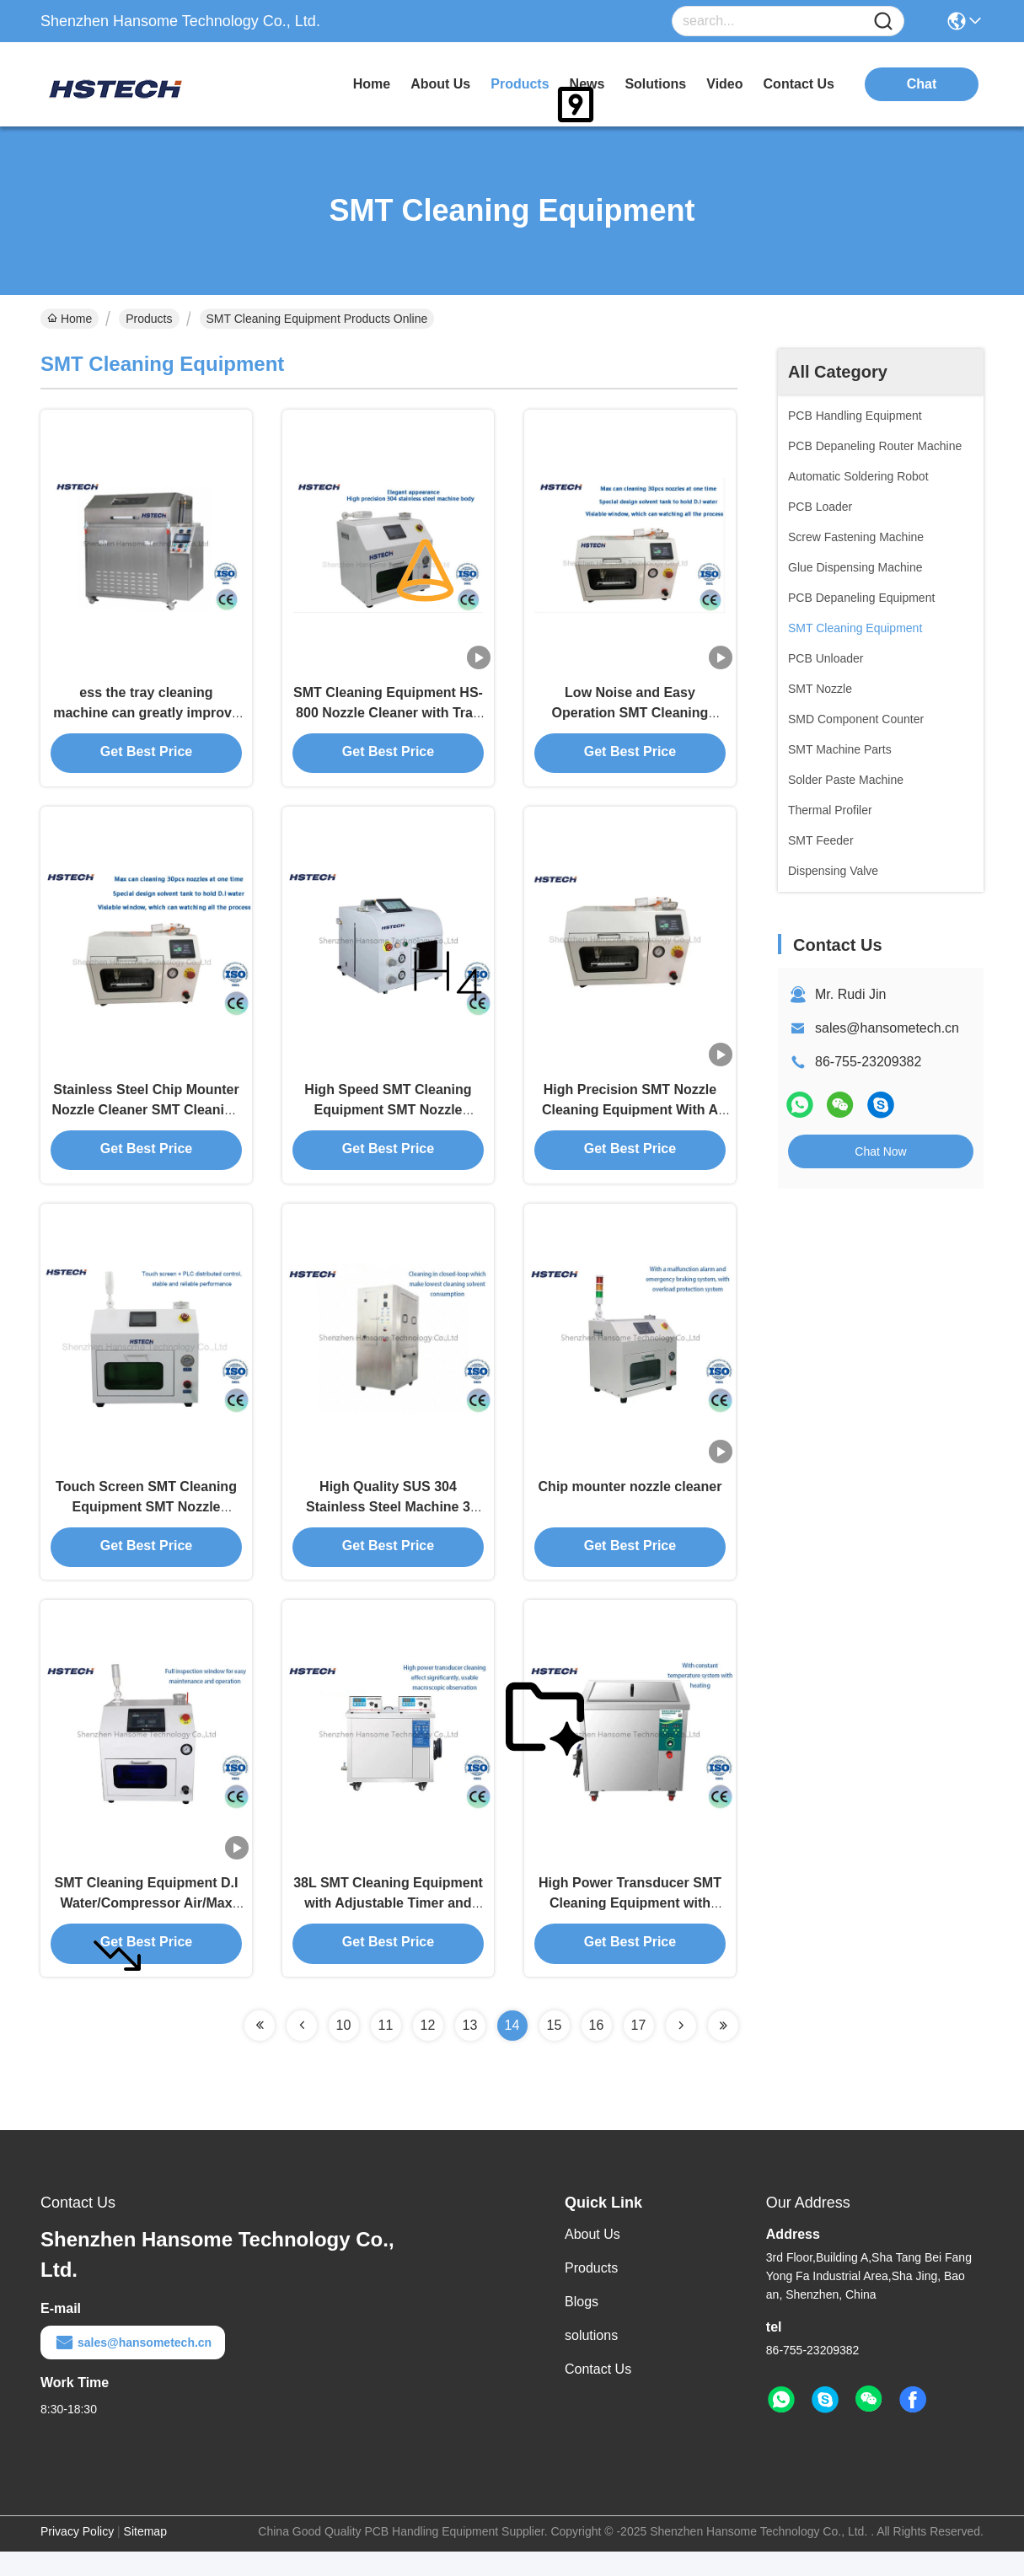 The image size is (1024, 2576). I want to click on indicates a declining trend or decrease in value, so click(117, 1956).